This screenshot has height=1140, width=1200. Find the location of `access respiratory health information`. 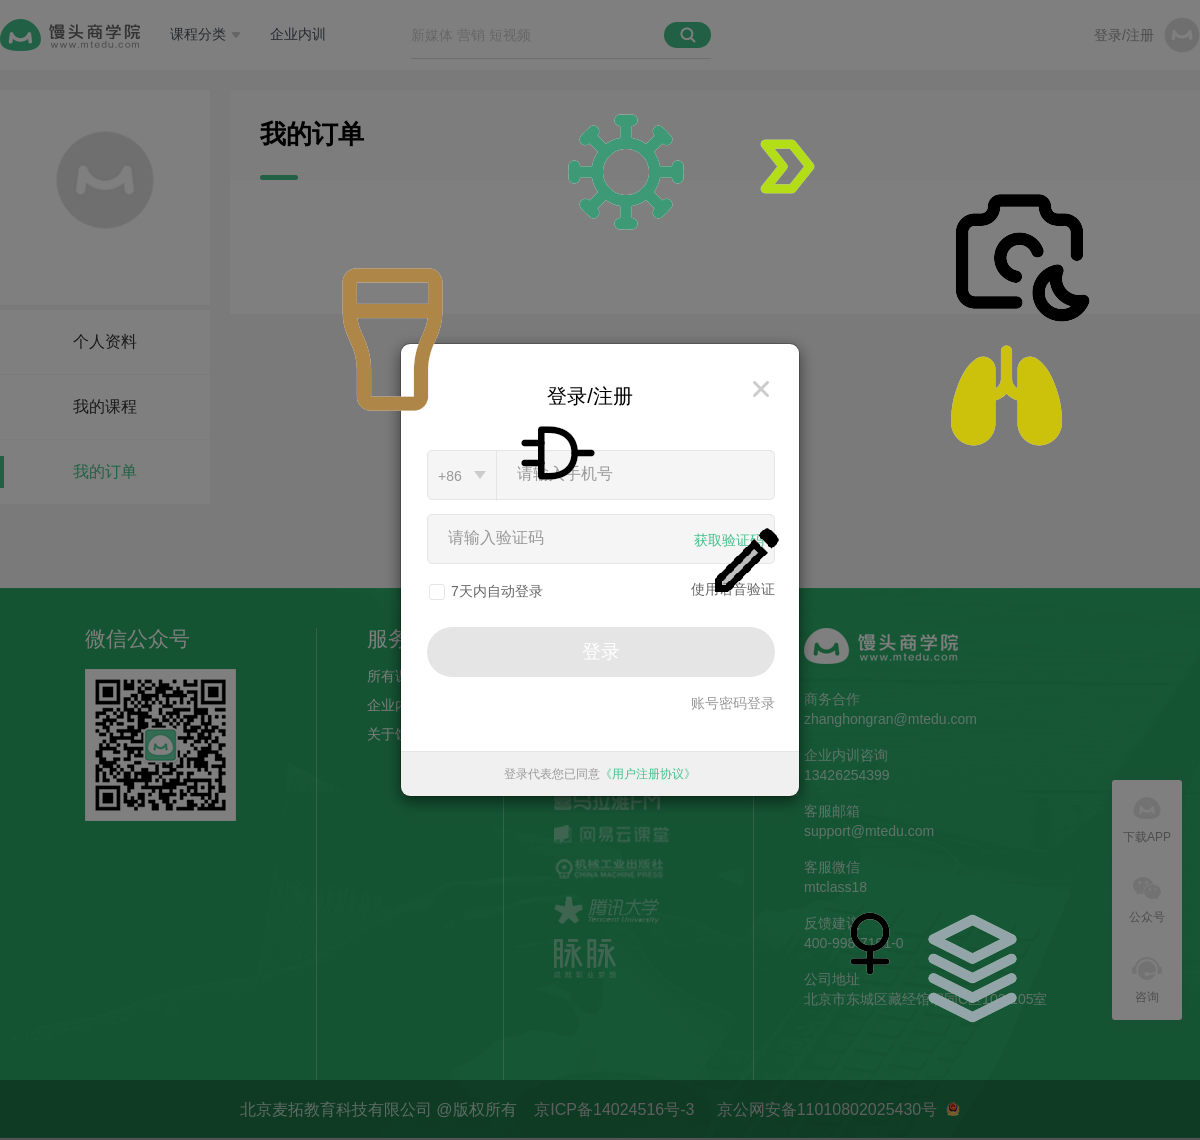

access respiratory health information is located at coordinates (1006, 395).